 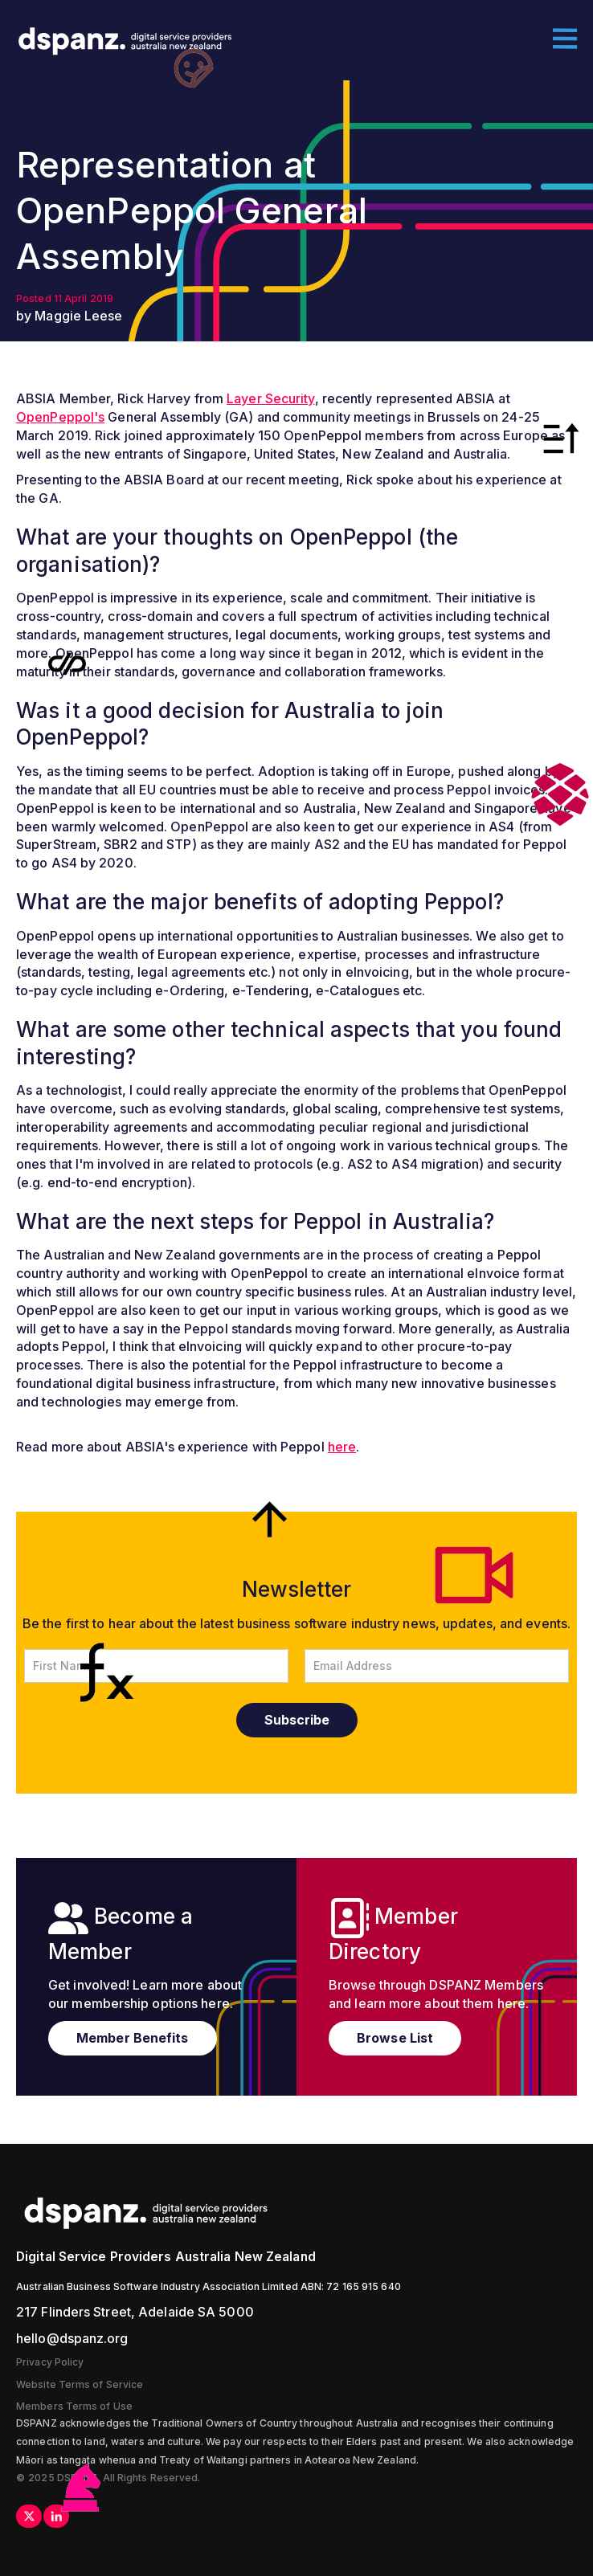 What do you see at coordinates (559, 439) in the screenshot?
I see `sort items in ascending order` at bounding box center [559, 439].